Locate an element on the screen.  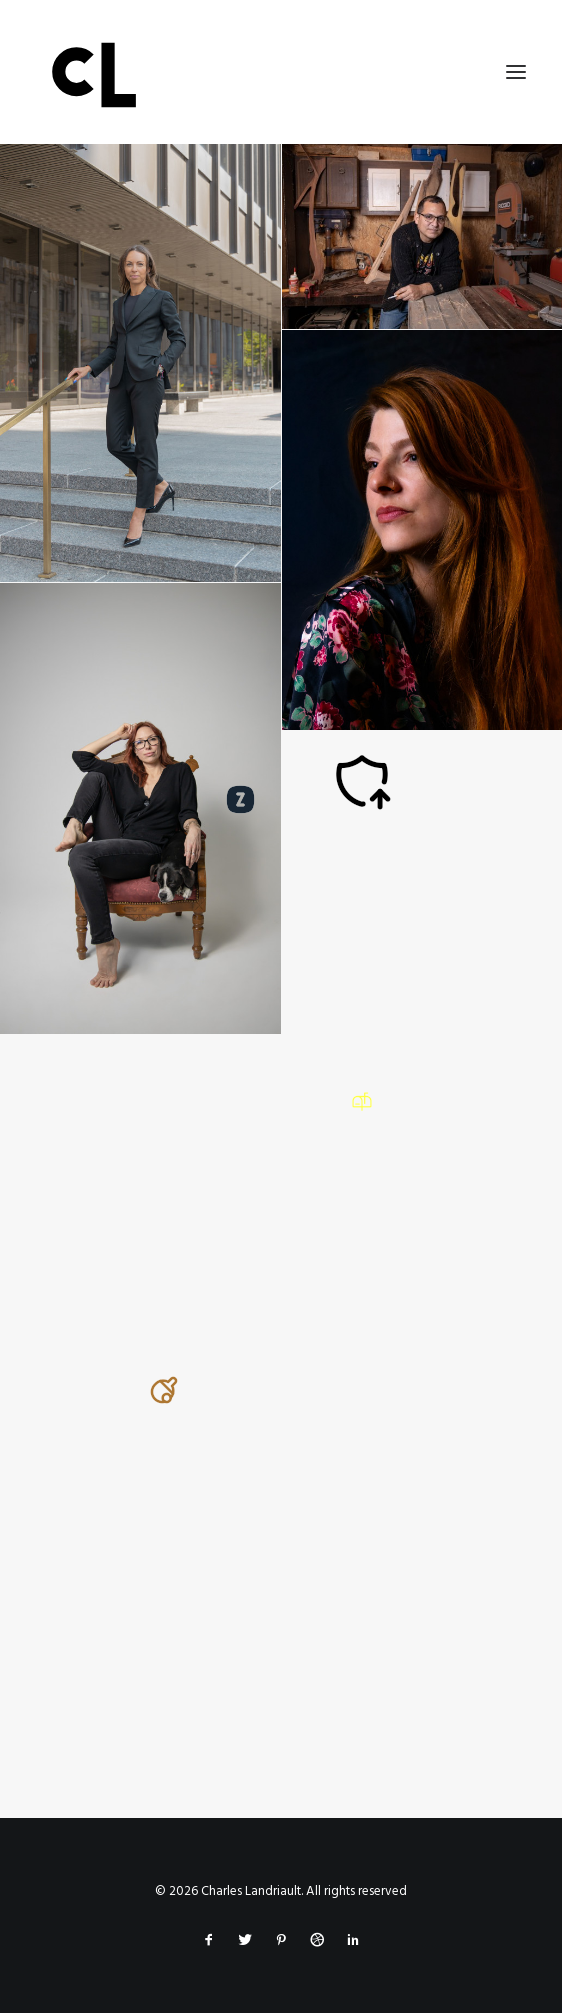
access table tennis or ping pong game is located at coordinates (164, 1390).